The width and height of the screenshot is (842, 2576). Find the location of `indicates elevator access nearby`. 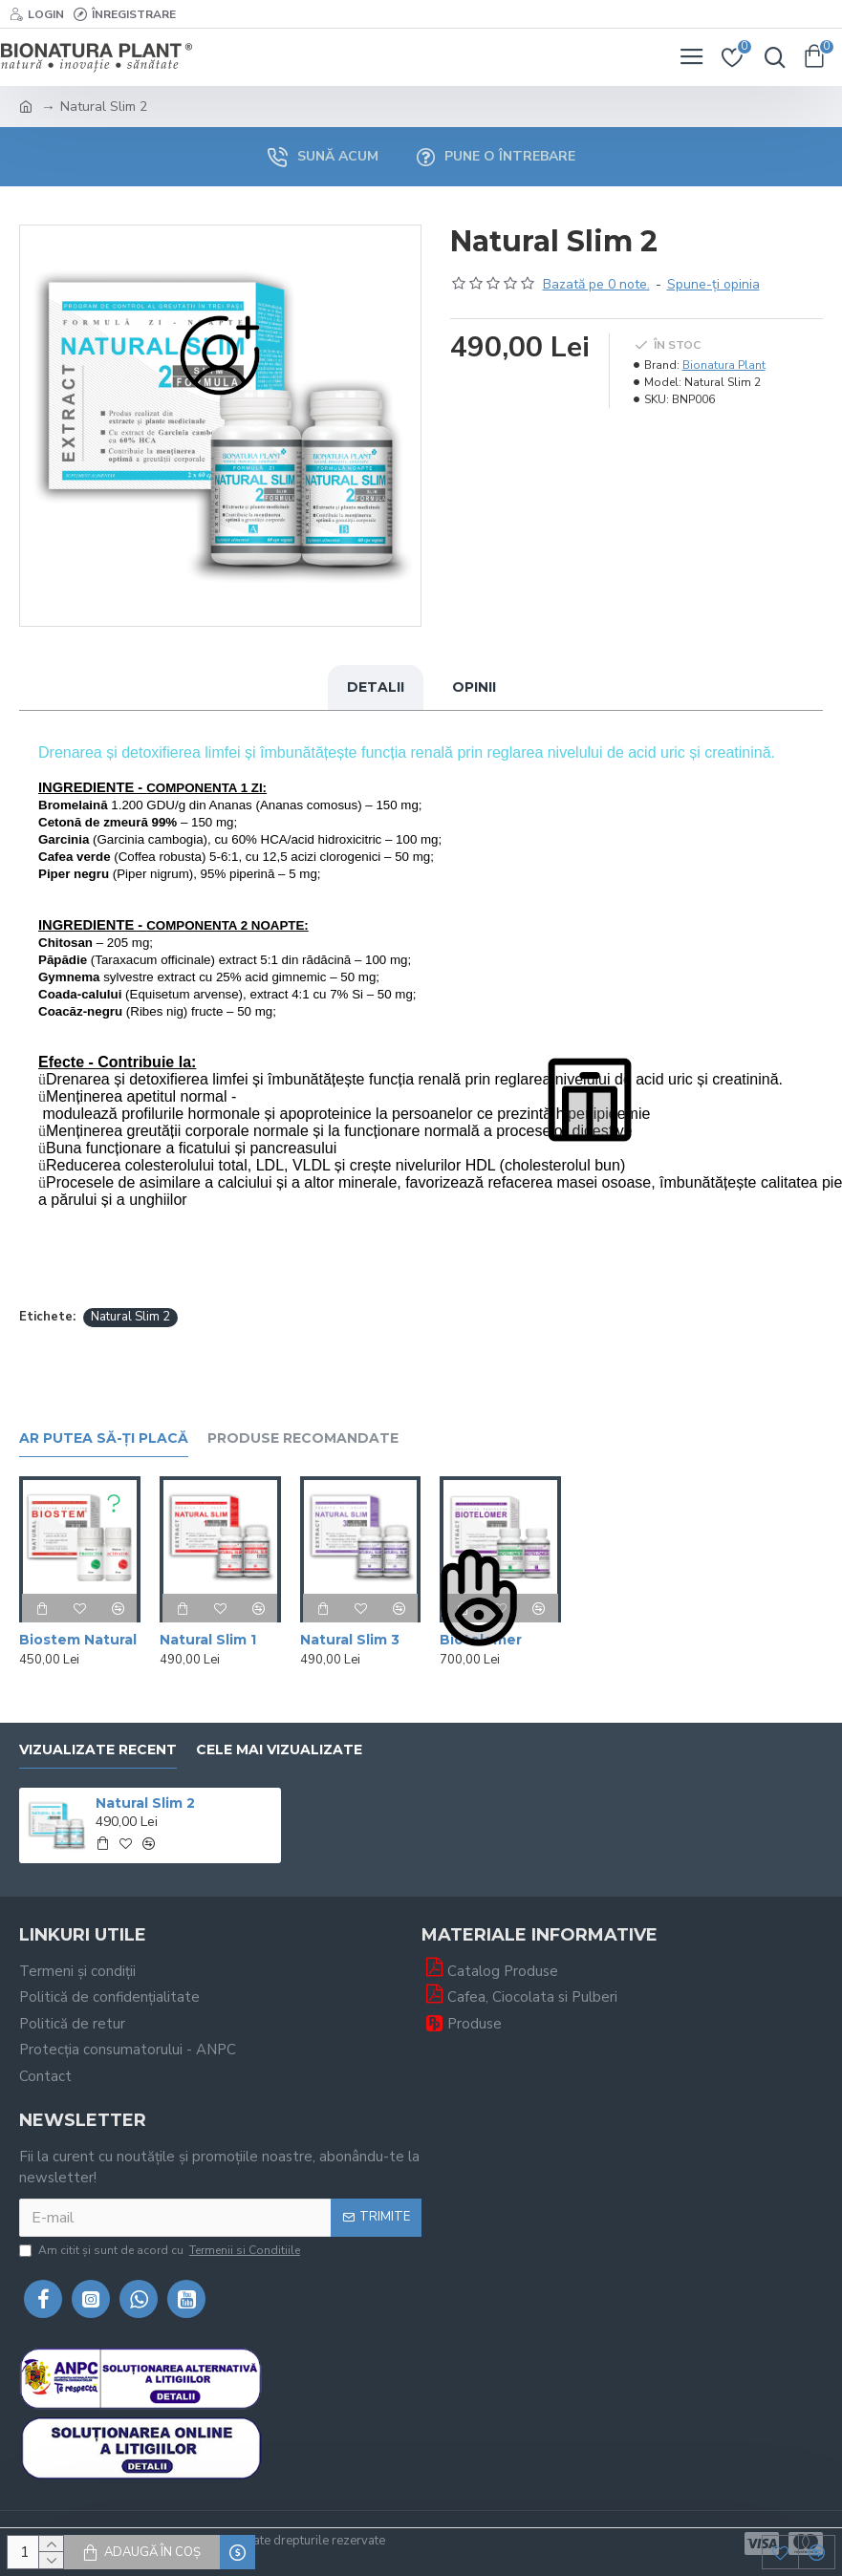

indicates elevator access nearby is located at coordinates (590, 1100).